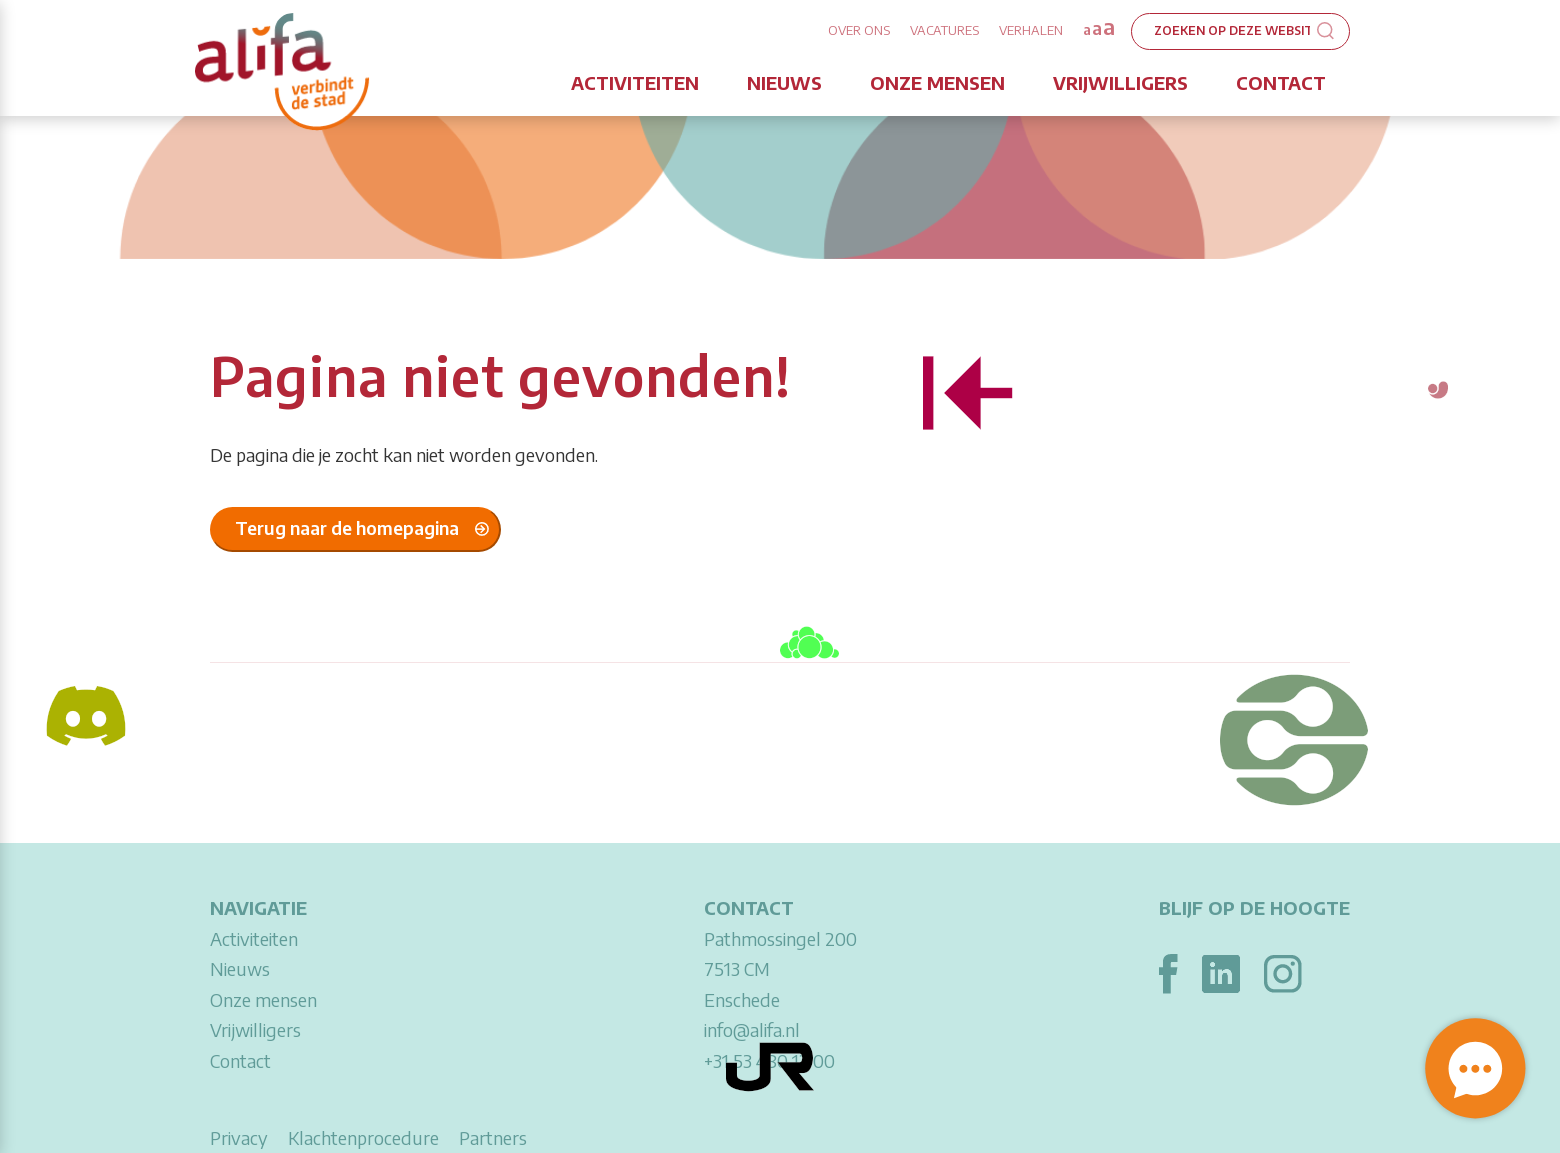  What do you see at coordinates (770, 1067) in the screenshot?
I see `JR Group company logo` at bounding box center [770, 1067].